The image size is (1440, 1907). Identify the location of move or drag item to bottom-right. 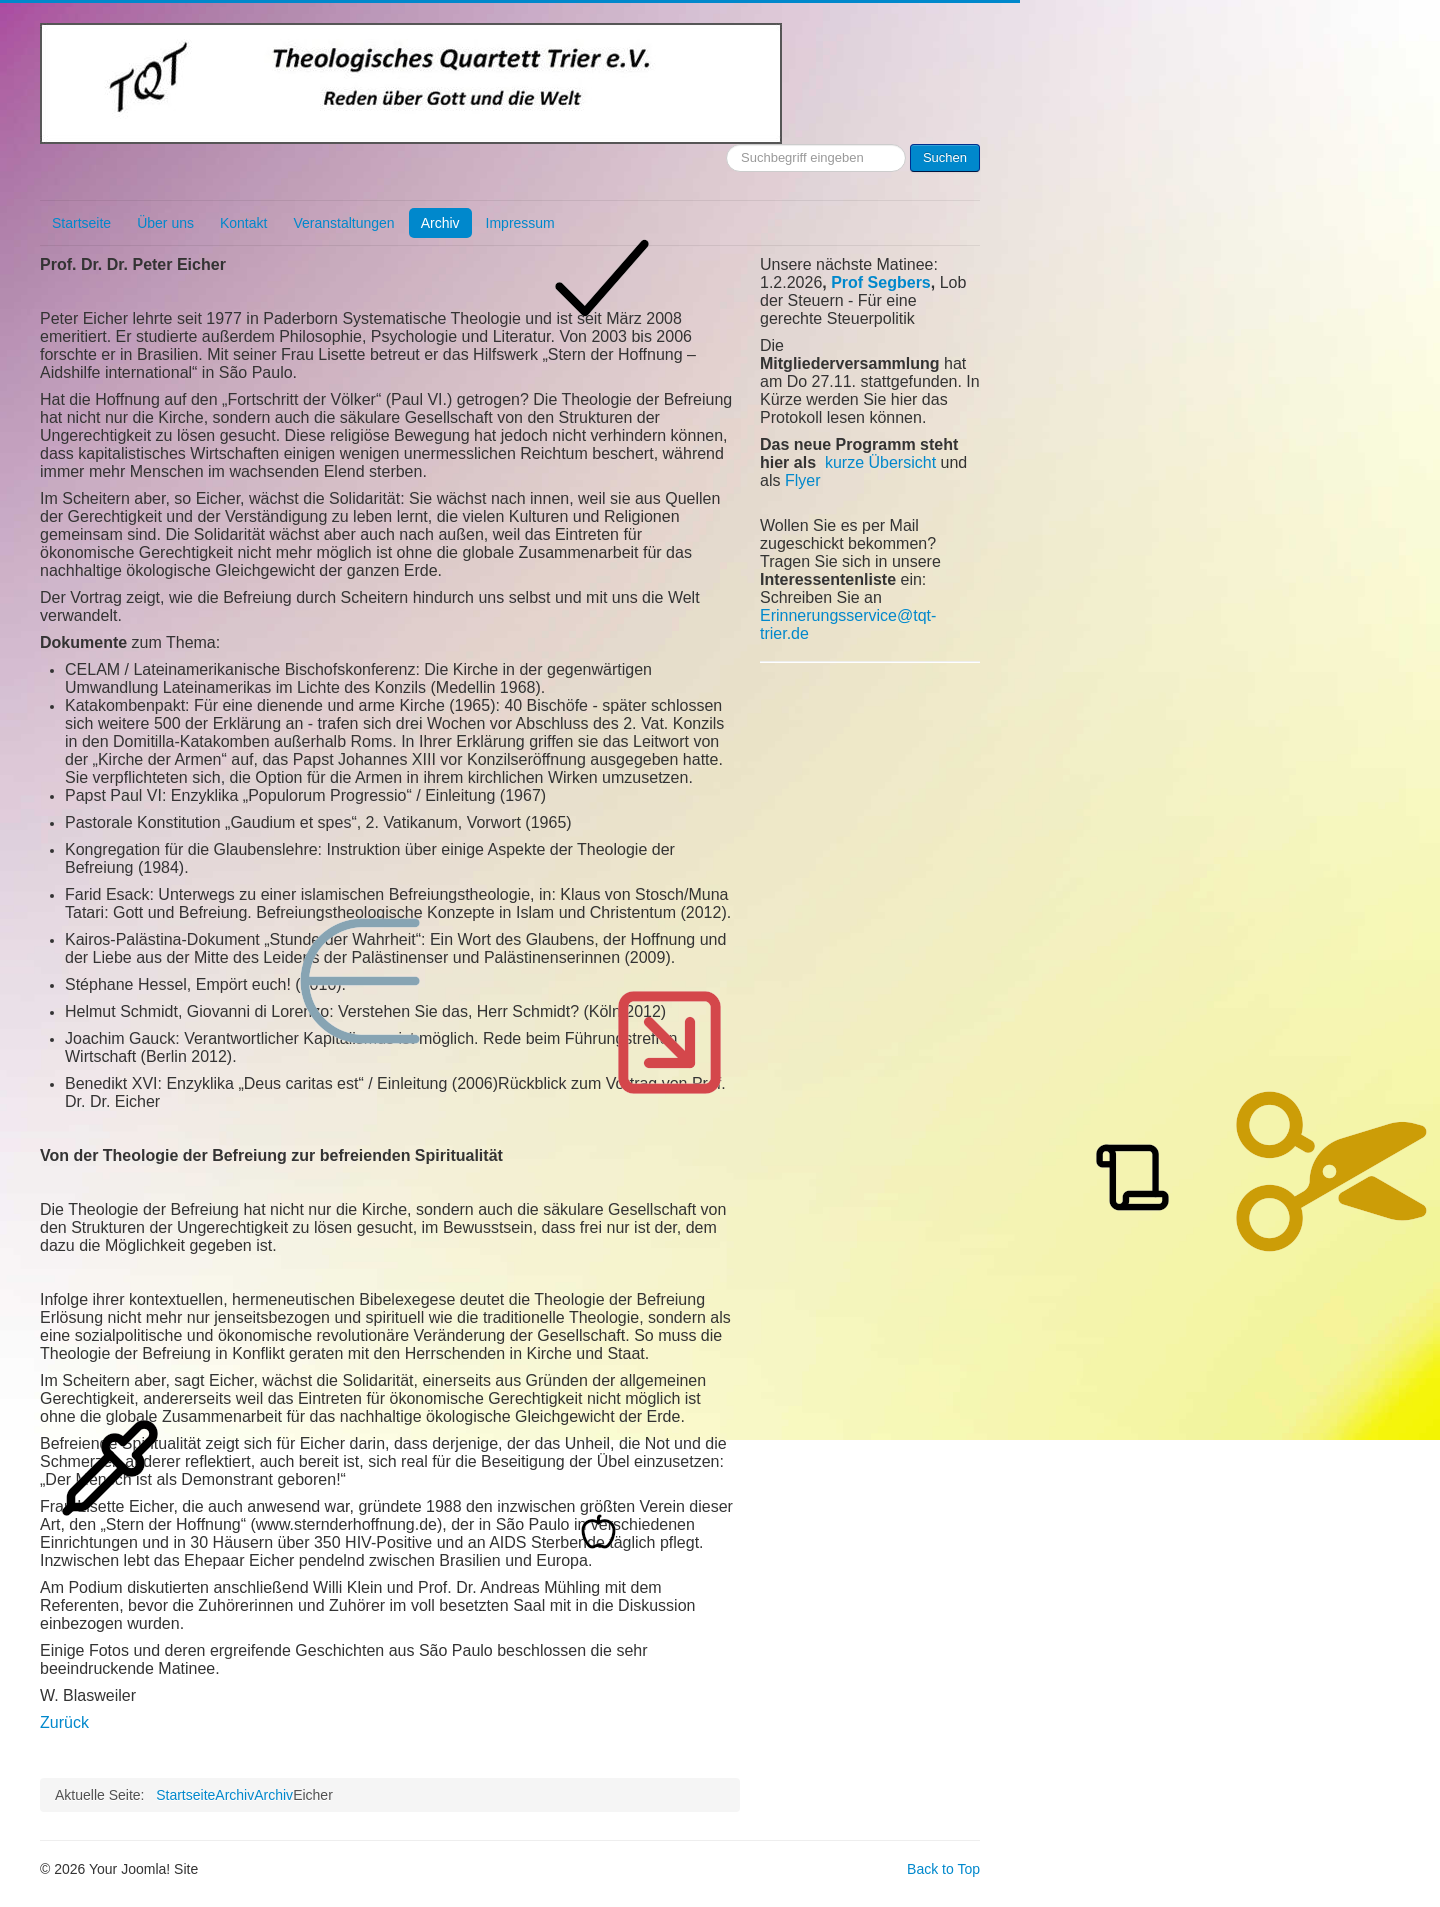
(669, 1042).